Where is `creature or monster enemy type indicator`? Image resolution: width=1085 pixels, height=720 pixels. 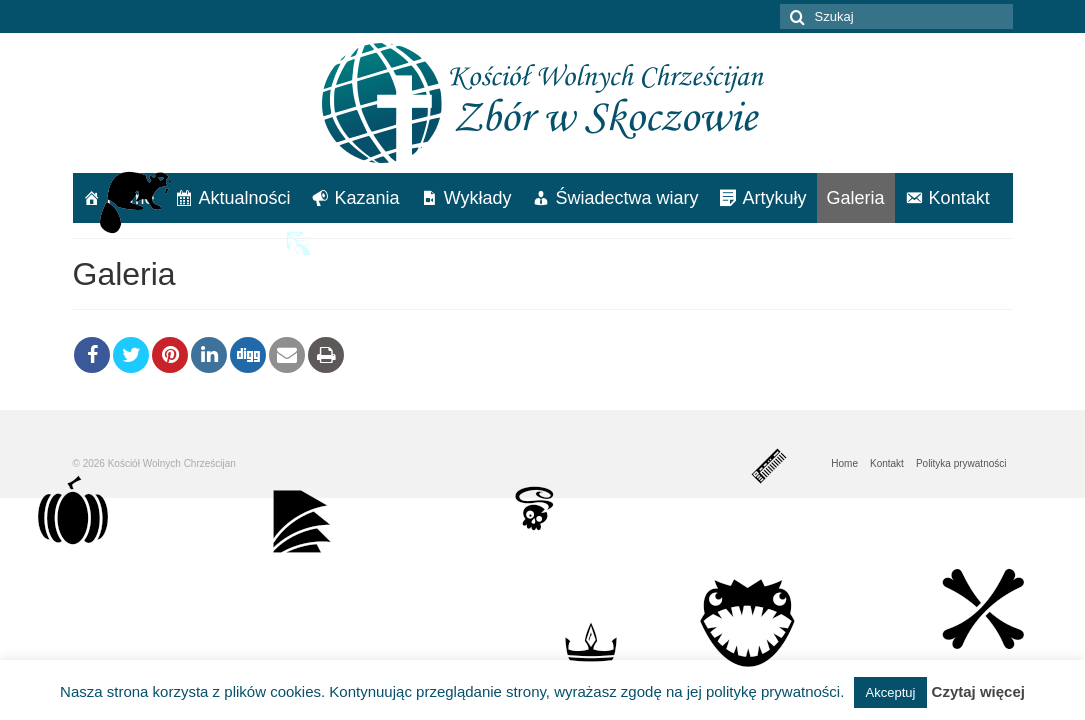 creature or monster enemy type indicator is located at coordinates (747, 621).